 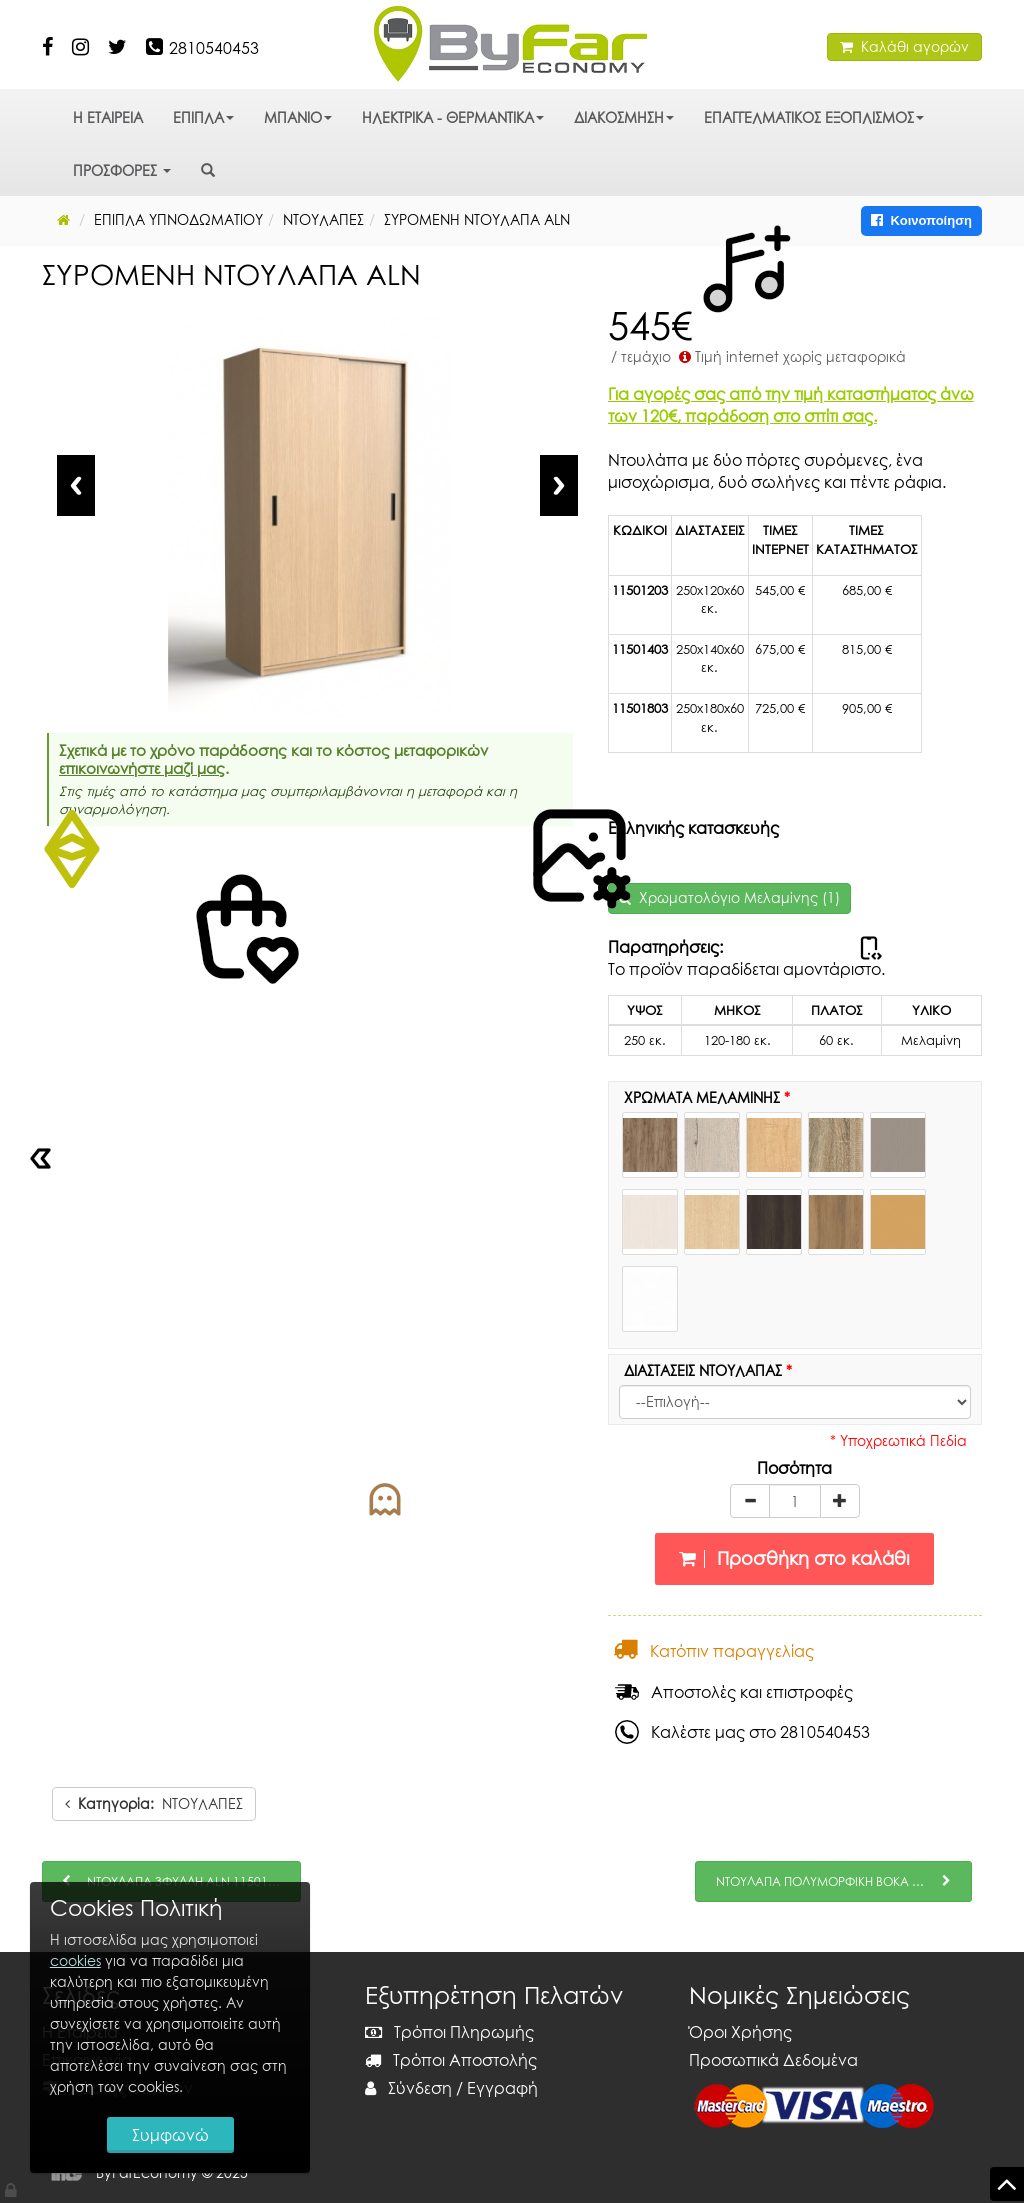 What do you see at coordinates (869, 948) in the screenshot?
I see `access mobile development tools` at bounding box center [869, 948].